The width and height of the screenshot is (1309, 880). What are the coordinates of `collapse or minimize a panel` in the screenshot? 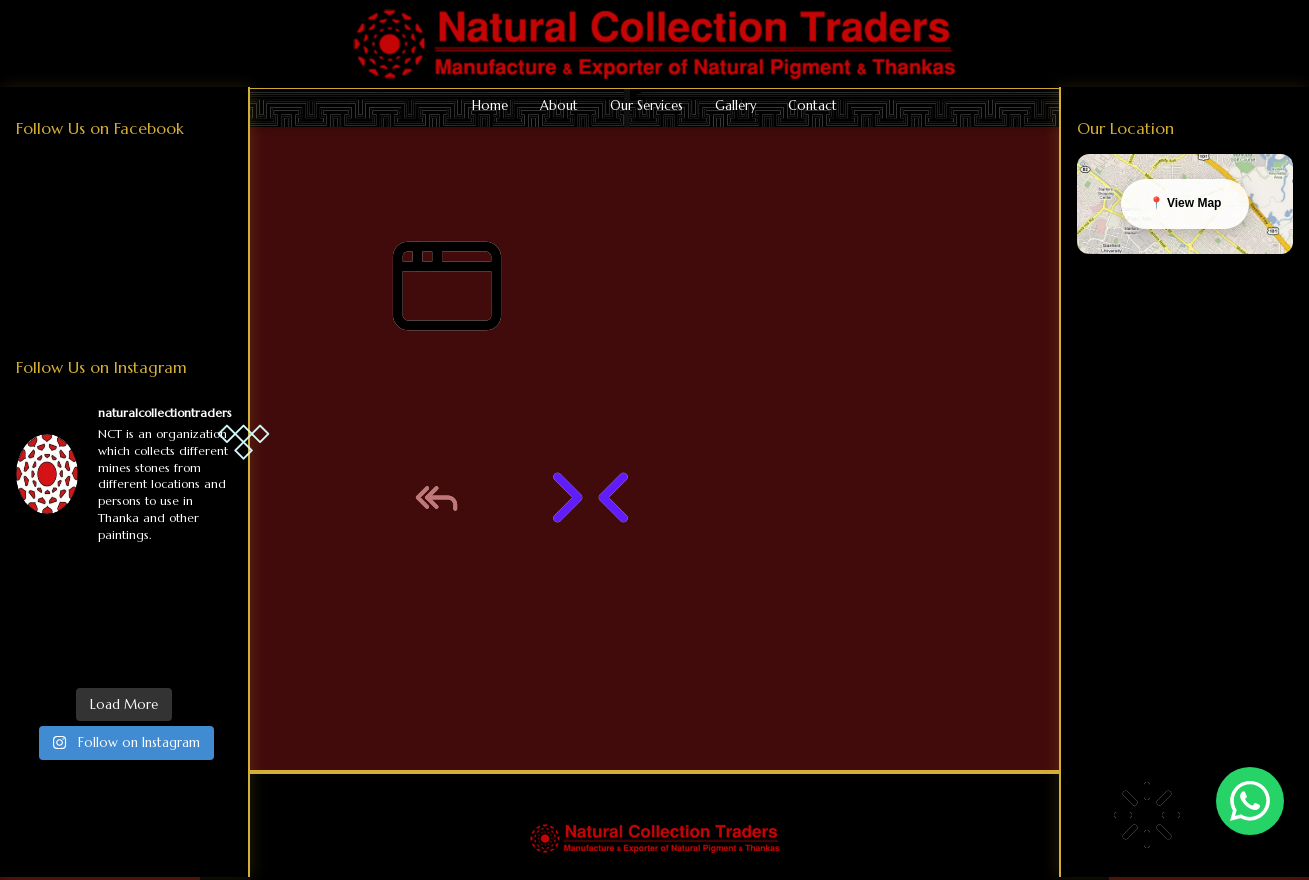 It's located at (590, 497).